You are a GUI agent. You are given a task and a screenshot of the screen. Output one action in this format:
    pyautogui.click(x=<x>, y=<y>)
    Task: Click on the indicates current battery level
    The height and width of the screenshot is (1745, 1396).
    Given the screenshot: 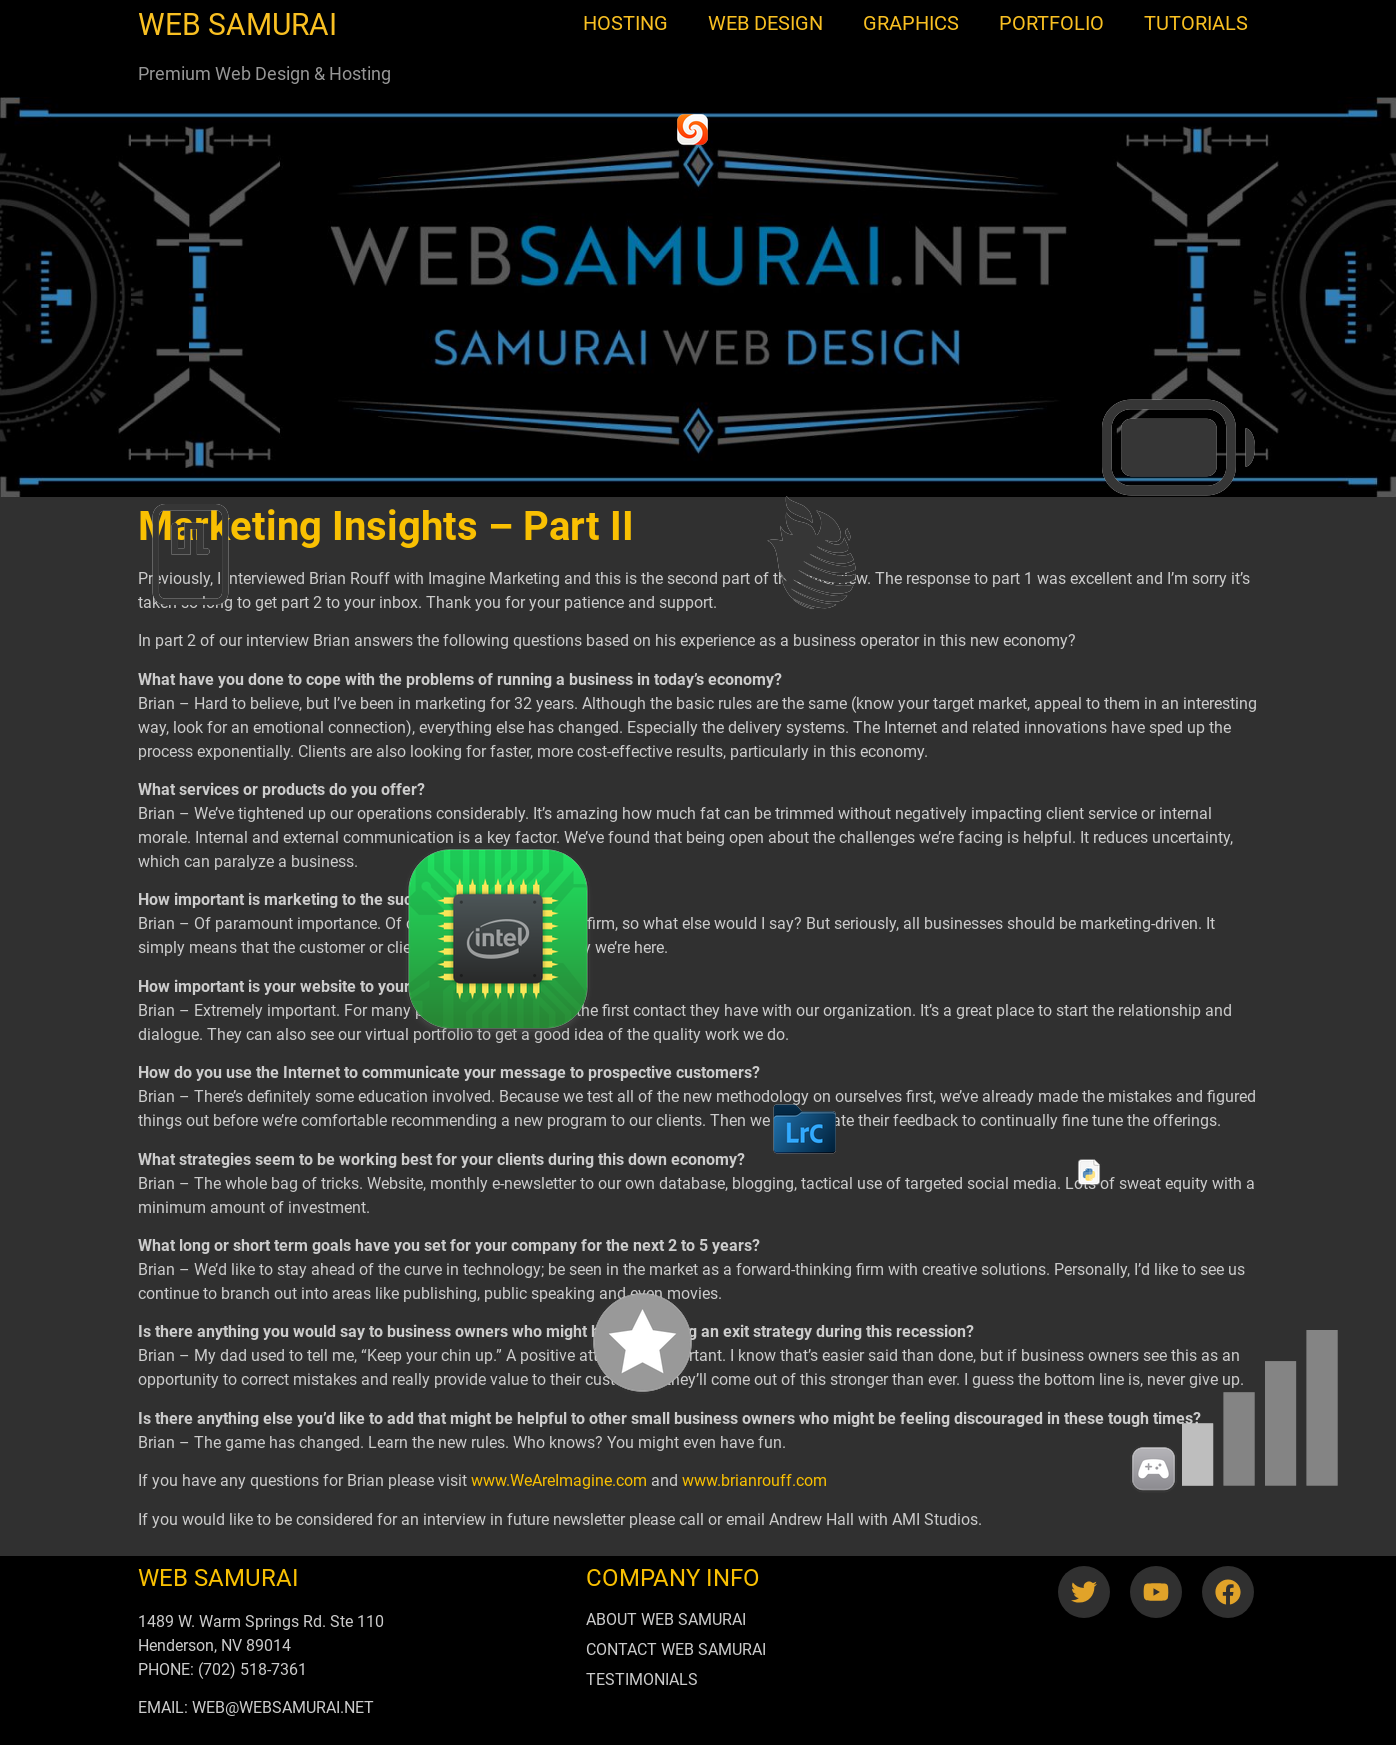 What is the action you would take?
    pyautogui.click(x=1178, y=447)
    